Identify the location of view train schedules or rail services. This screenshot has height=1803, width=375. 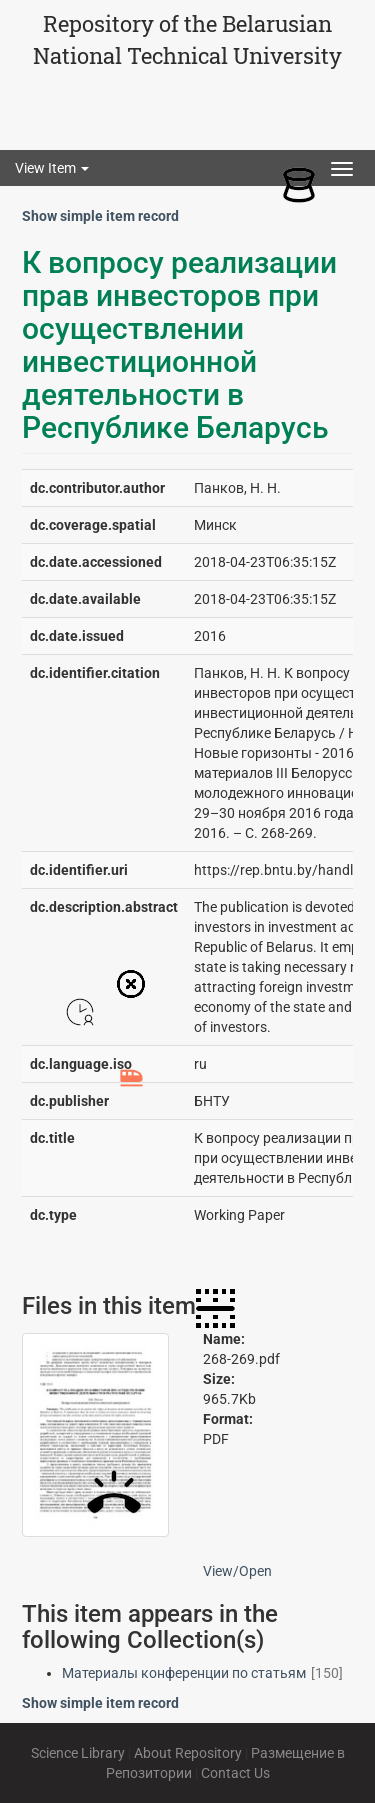
(131, 1077).